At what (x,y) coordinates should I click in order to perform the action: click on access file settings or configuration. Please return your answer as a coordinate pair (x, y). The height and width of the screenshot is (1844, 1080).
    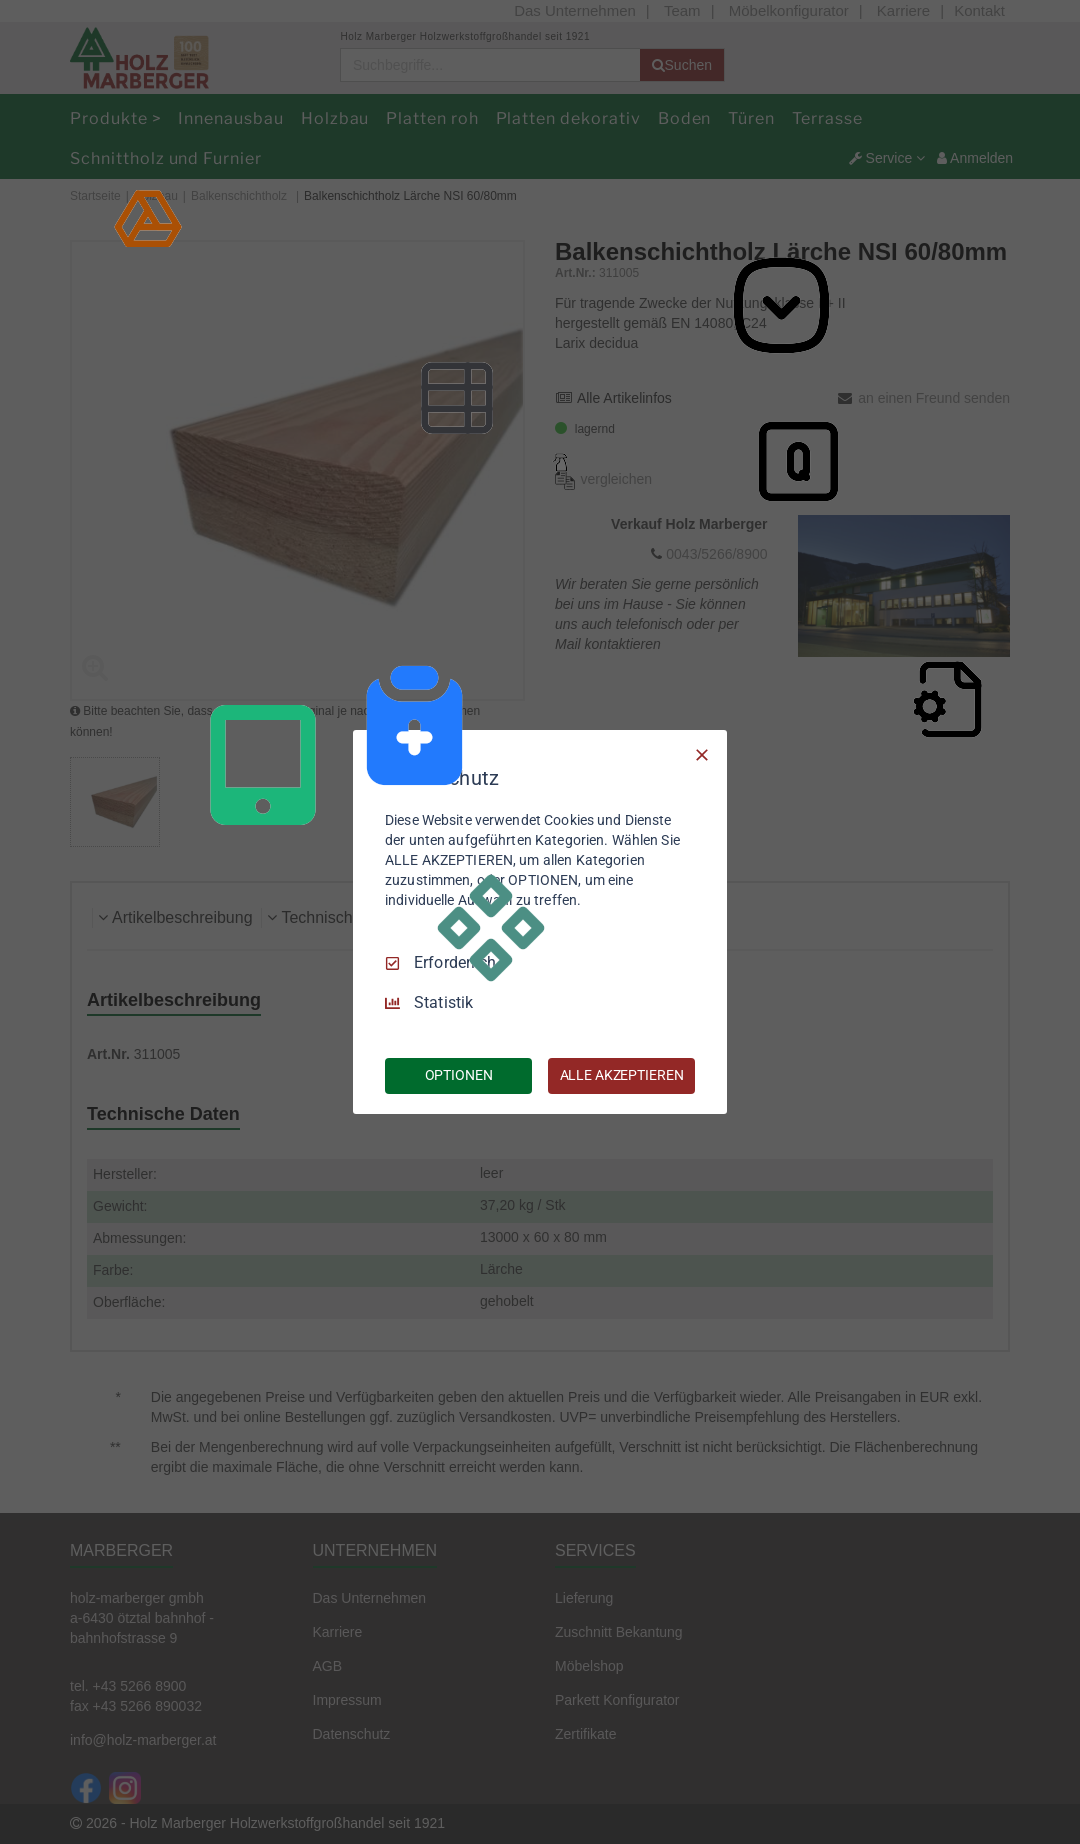
    Looking at the image, I should click on (950, 699).